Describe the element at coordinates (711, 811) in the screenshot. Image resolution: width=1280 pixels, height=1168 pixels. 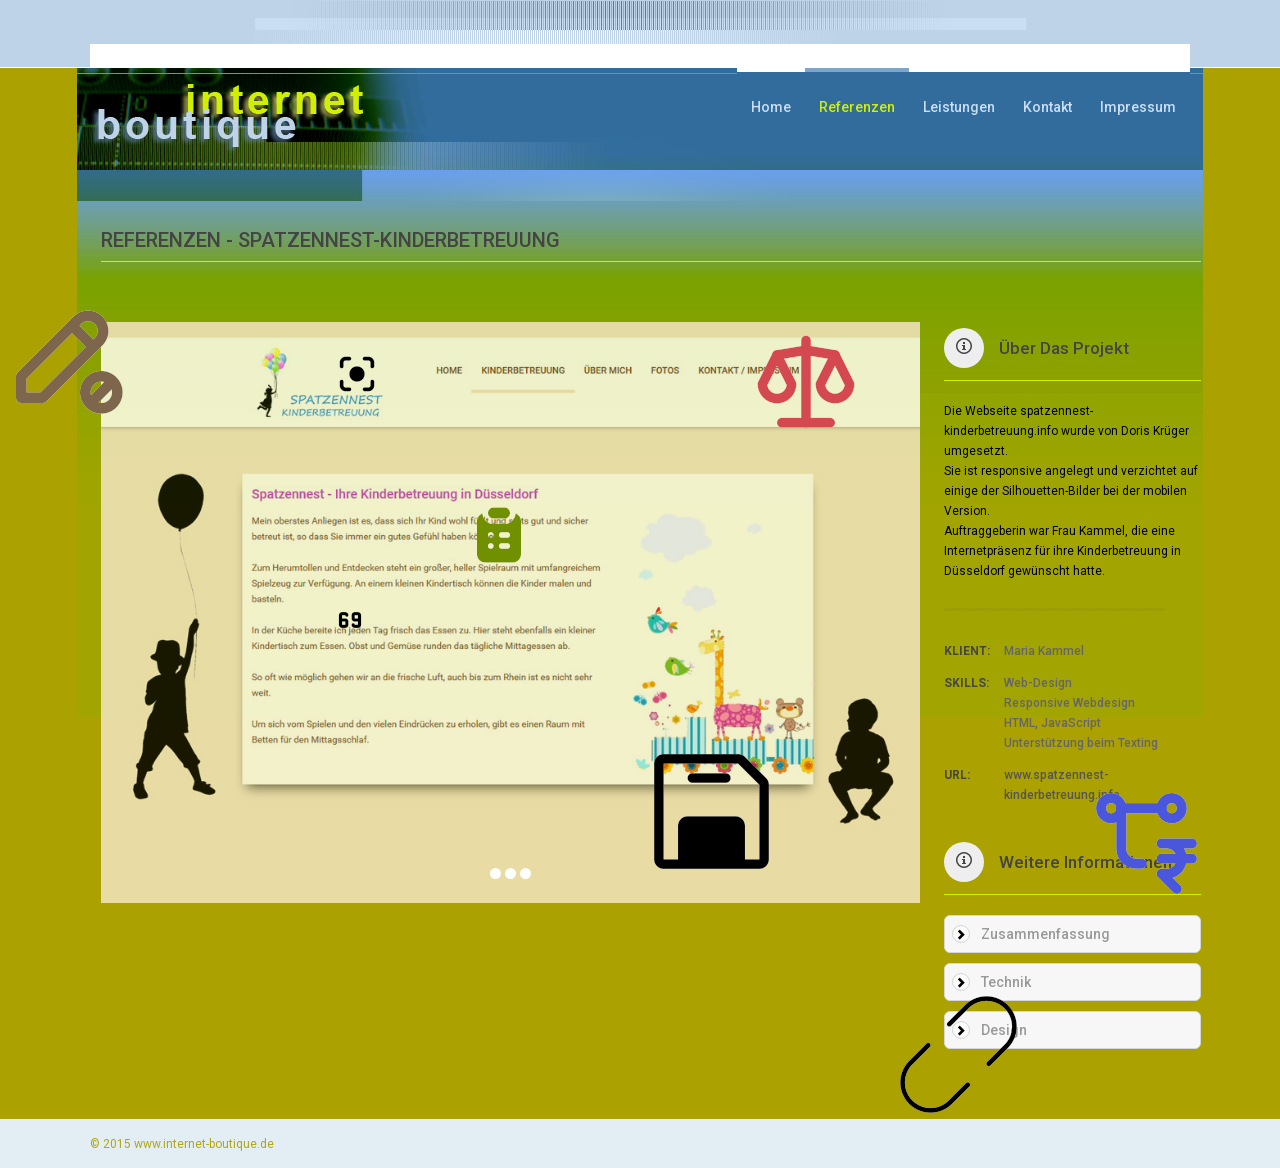
I see `save current file or document` at that location.